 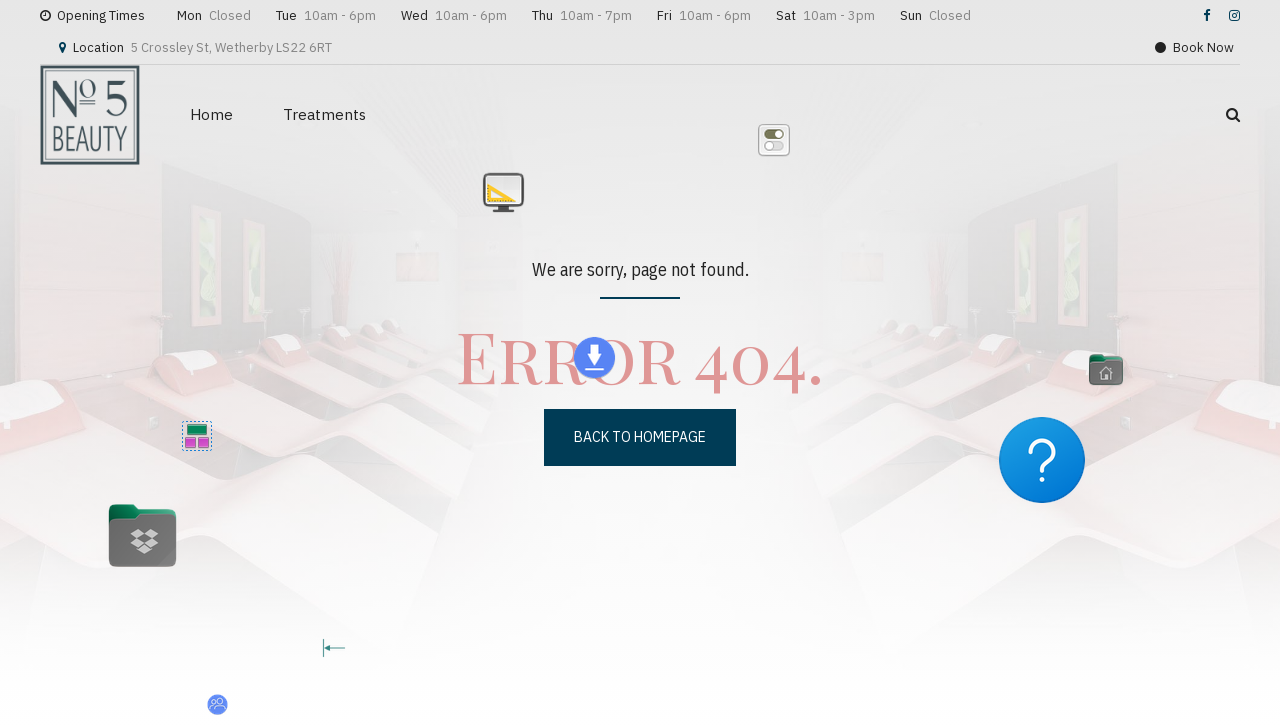 What do you see at coordinates (774, 140) in the screenshot?
I see `open desktop preferences or settings` at bounding box center [774, 140].